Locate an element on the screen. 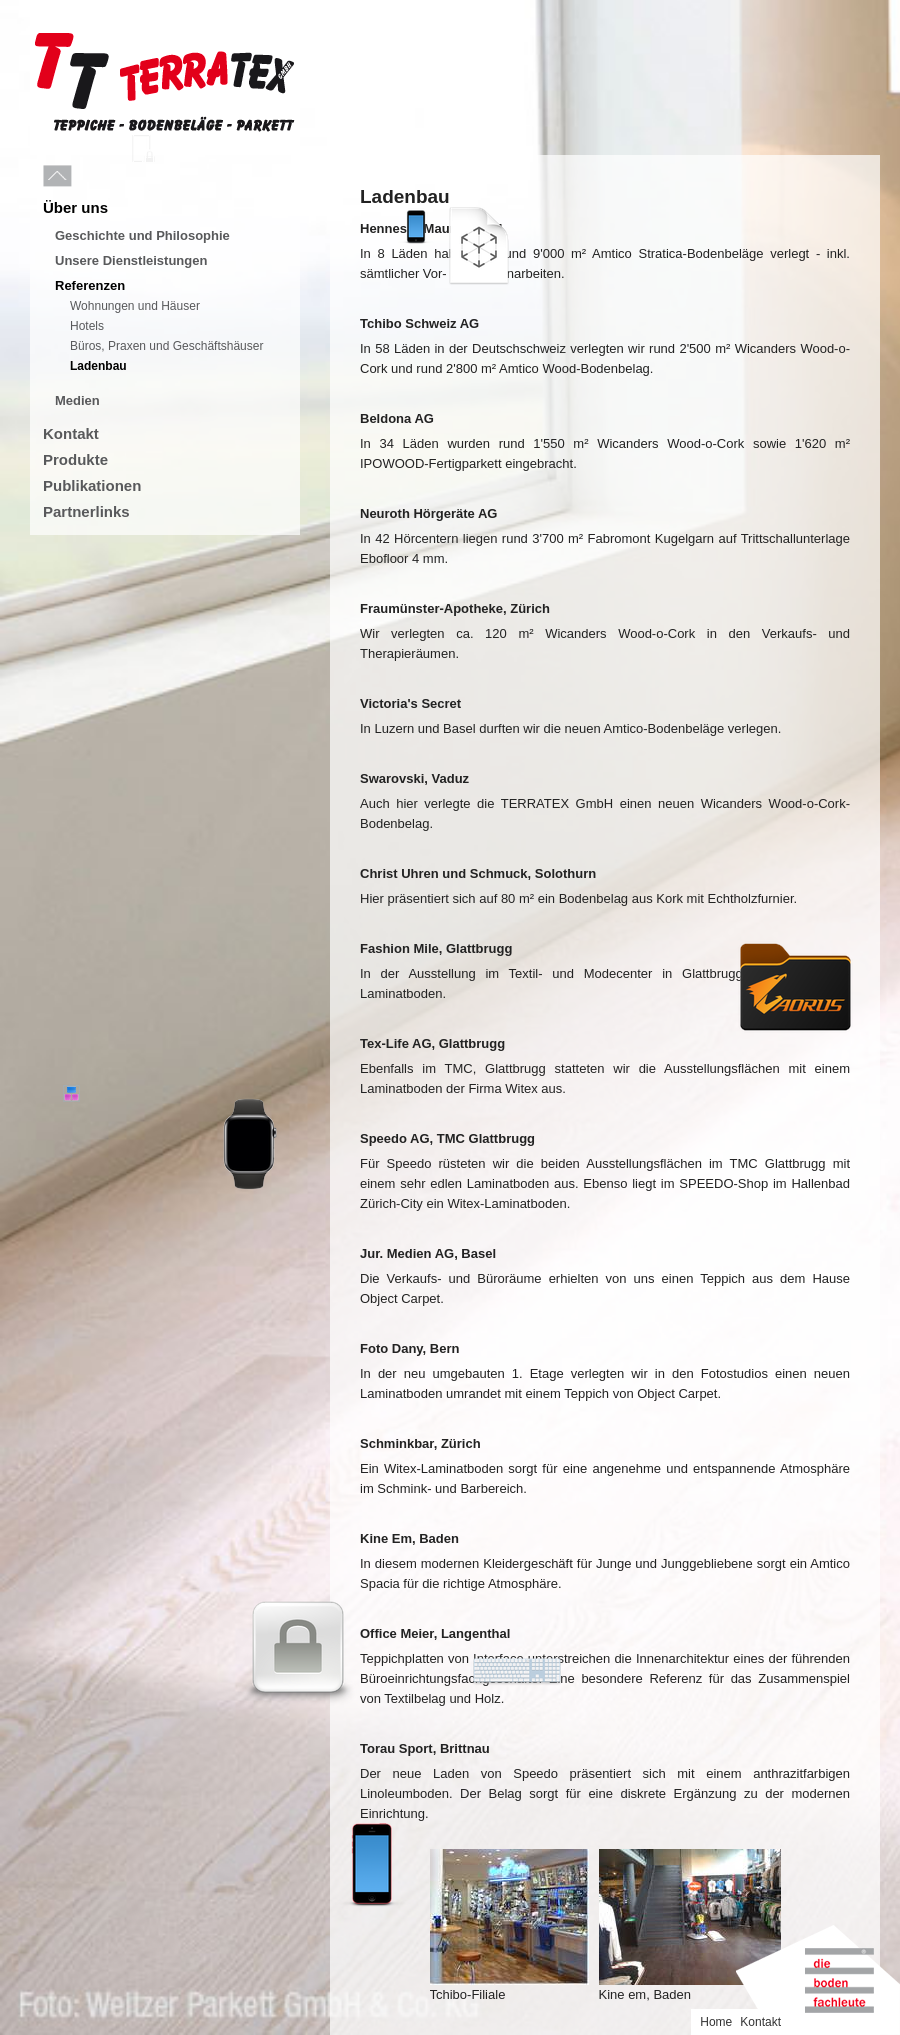 This screenshot has width=900, height=2035. manage connected iPhone 5c device is located at coordinates (372, 1865).